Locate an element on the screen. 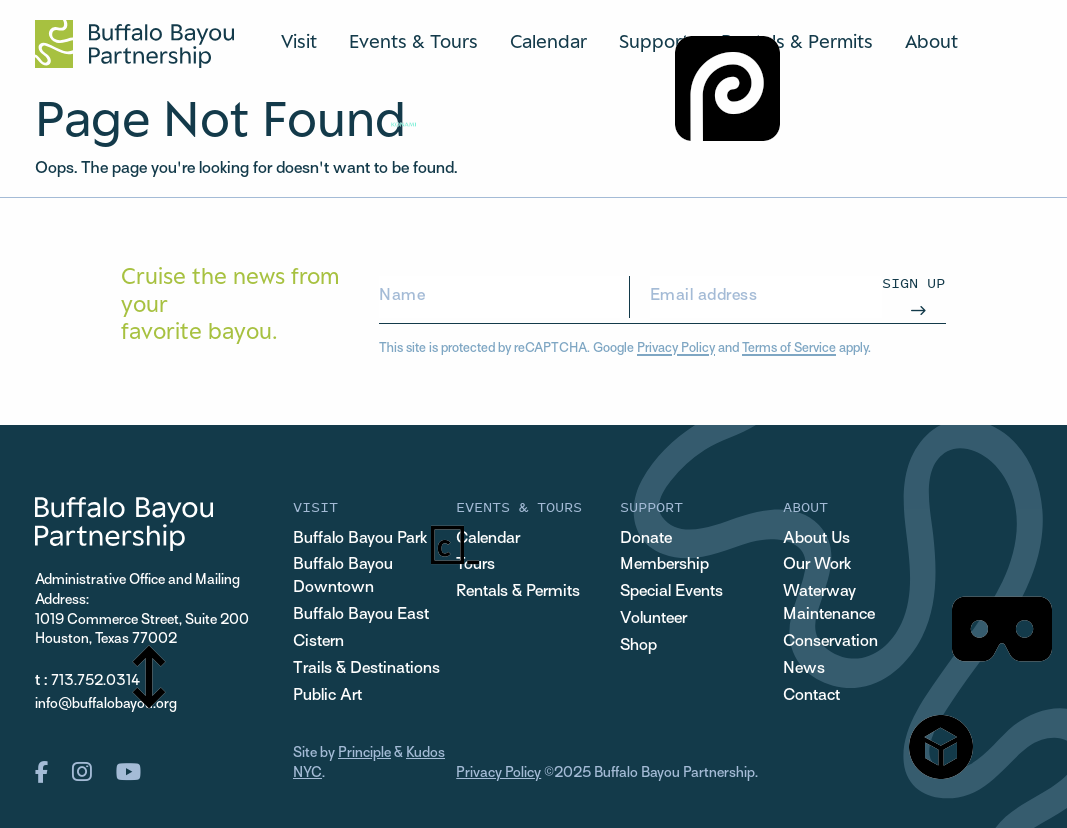  google cardboard VR viewer logo is located at coordinates (1002, 629).